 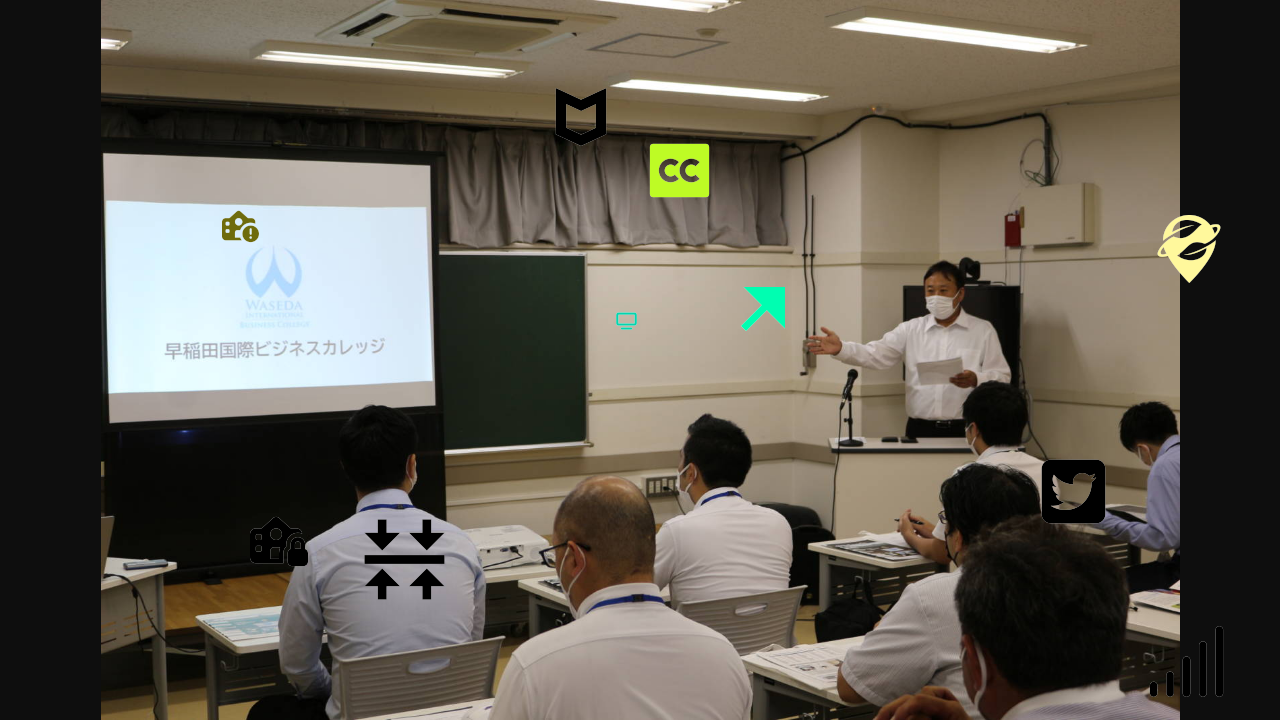 I want to click on enable closed captions for video content, so click(x=679, y=170).